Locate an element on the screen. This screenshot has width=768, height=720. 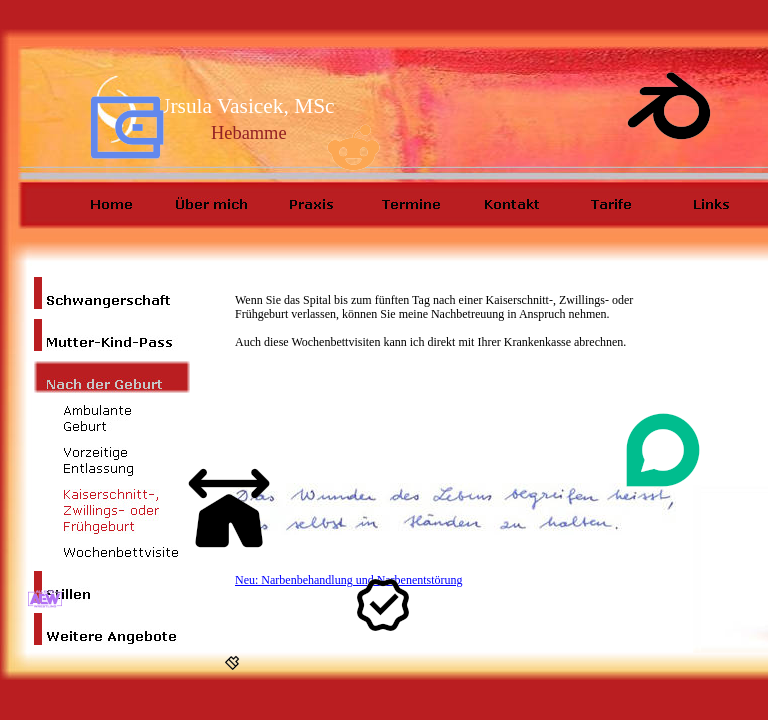
open Discourse forum is located at coordinates (663, 450).